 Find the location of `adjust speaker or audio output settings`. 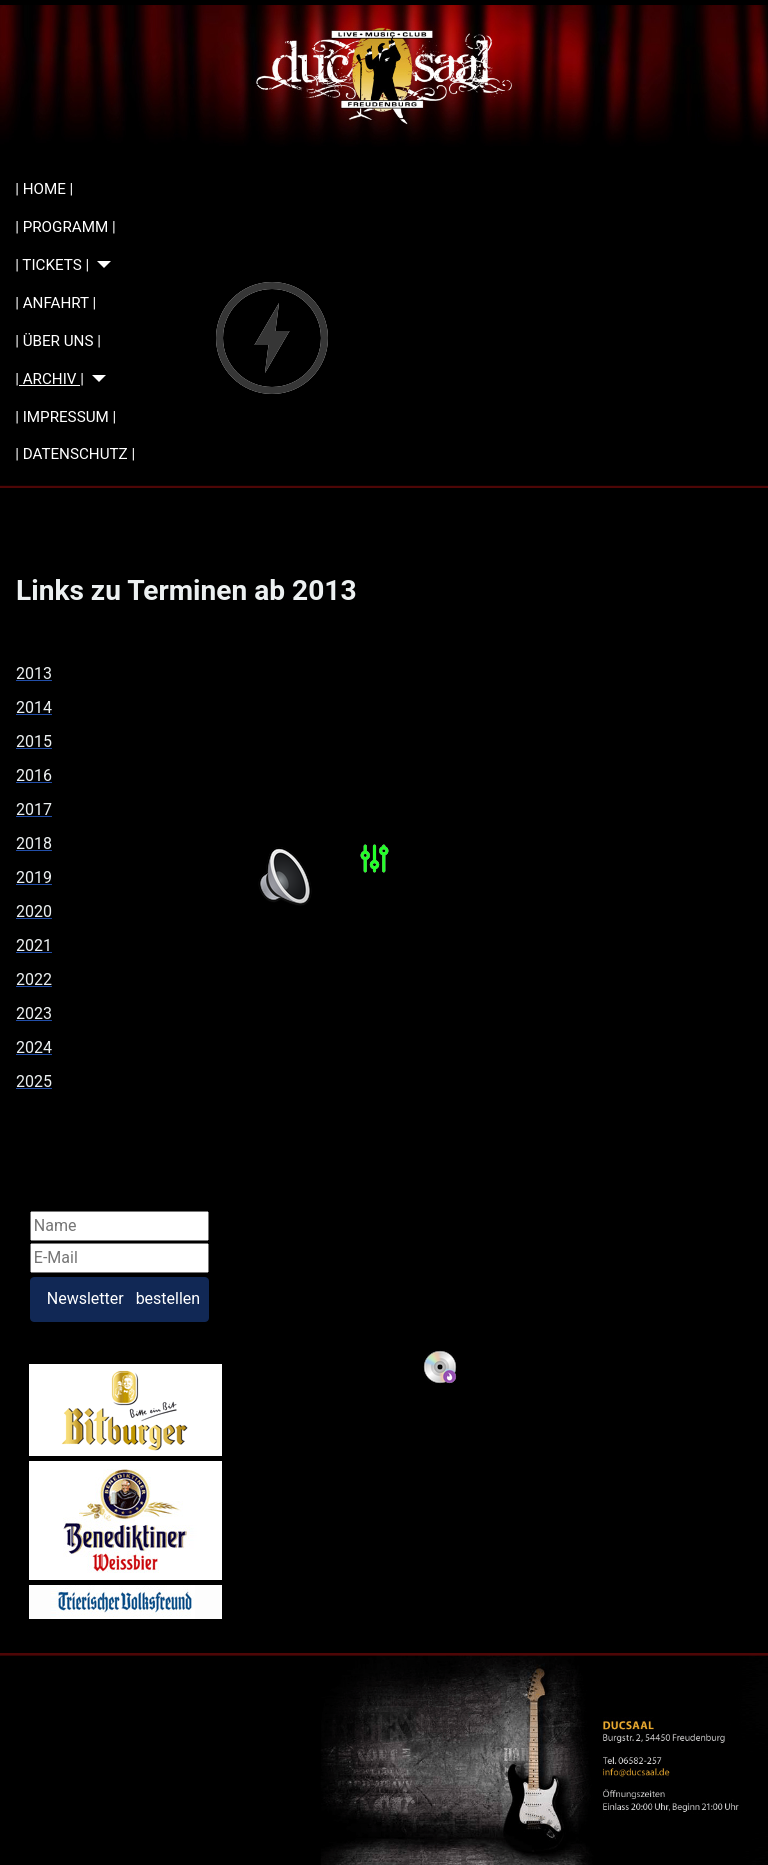

adjust speaker or audio output settings is located at coordinates (285, 877).